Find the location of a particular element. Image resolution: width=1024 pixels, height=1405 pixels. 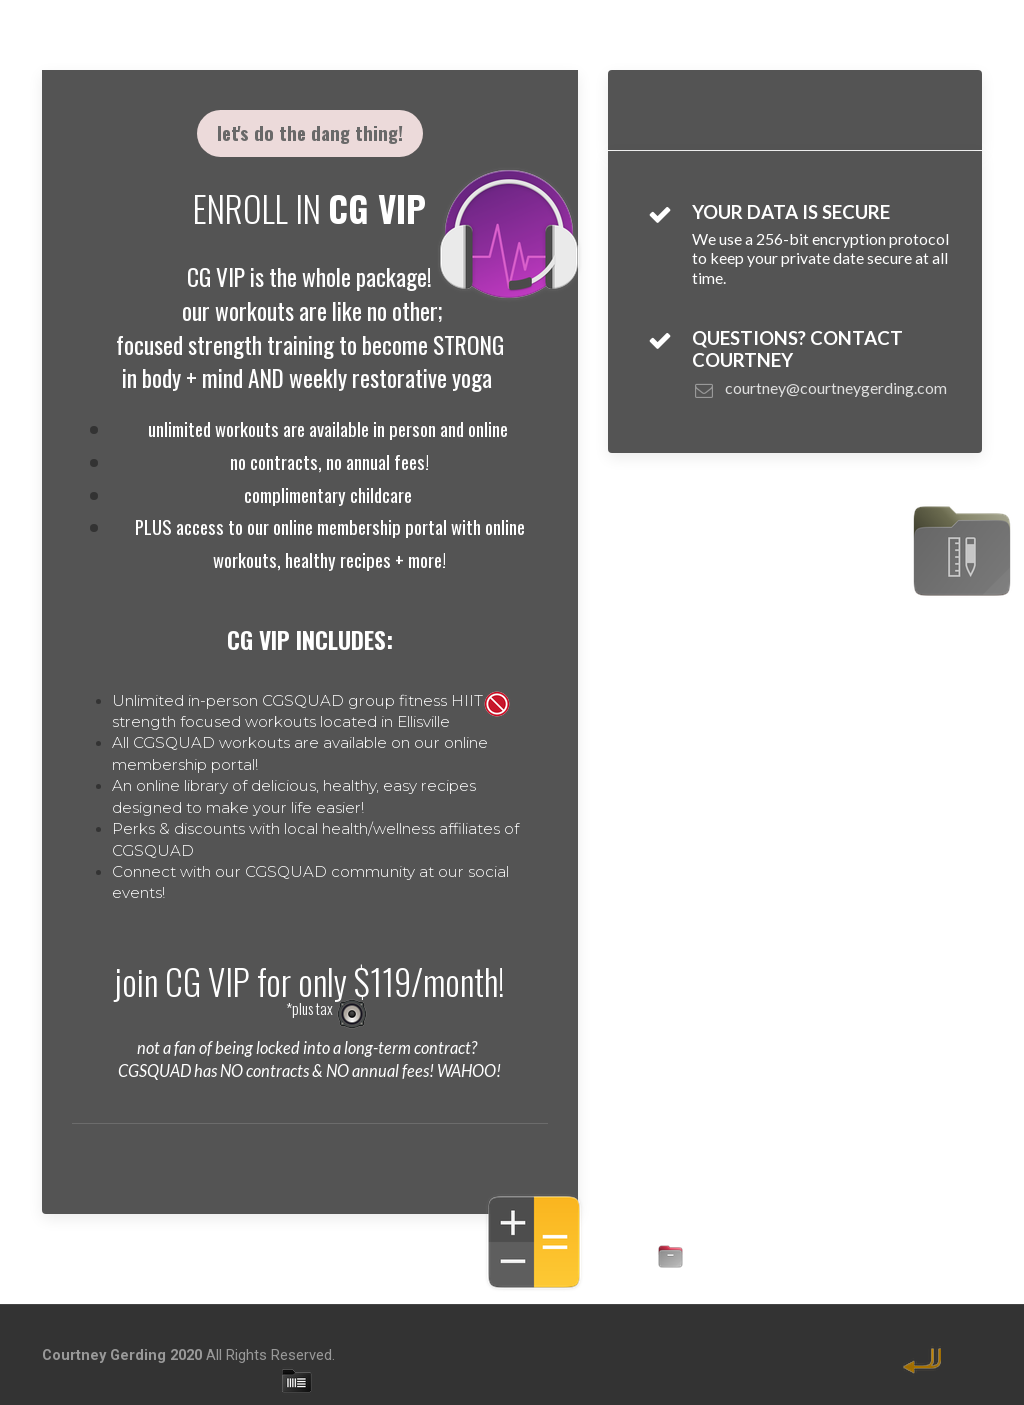

open file manager application is located at coordinates (670, 1256).